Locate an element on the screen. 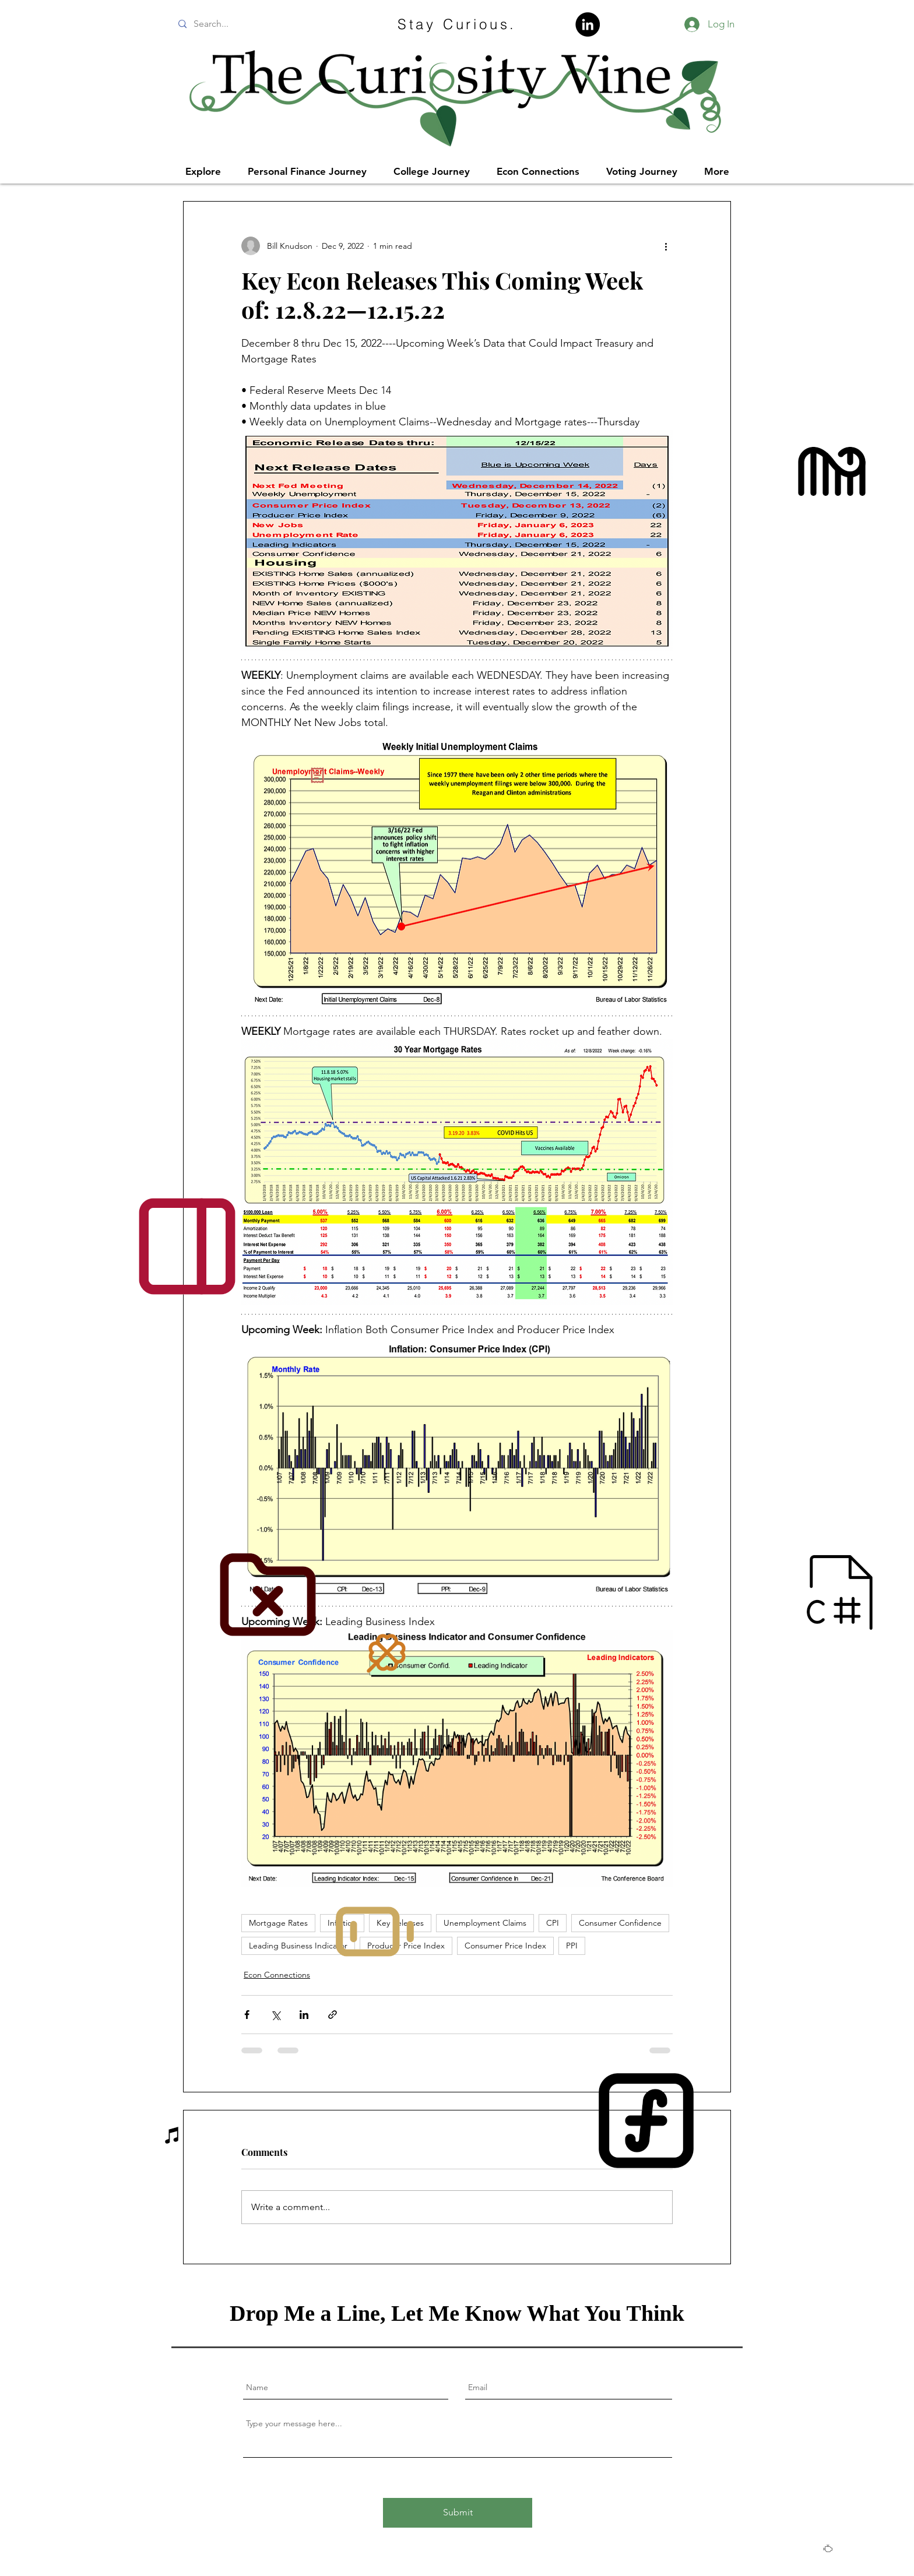 The width and height of the screenshot is (914, 2576). view receipt or transaction details is located at coordinates (317, 775).